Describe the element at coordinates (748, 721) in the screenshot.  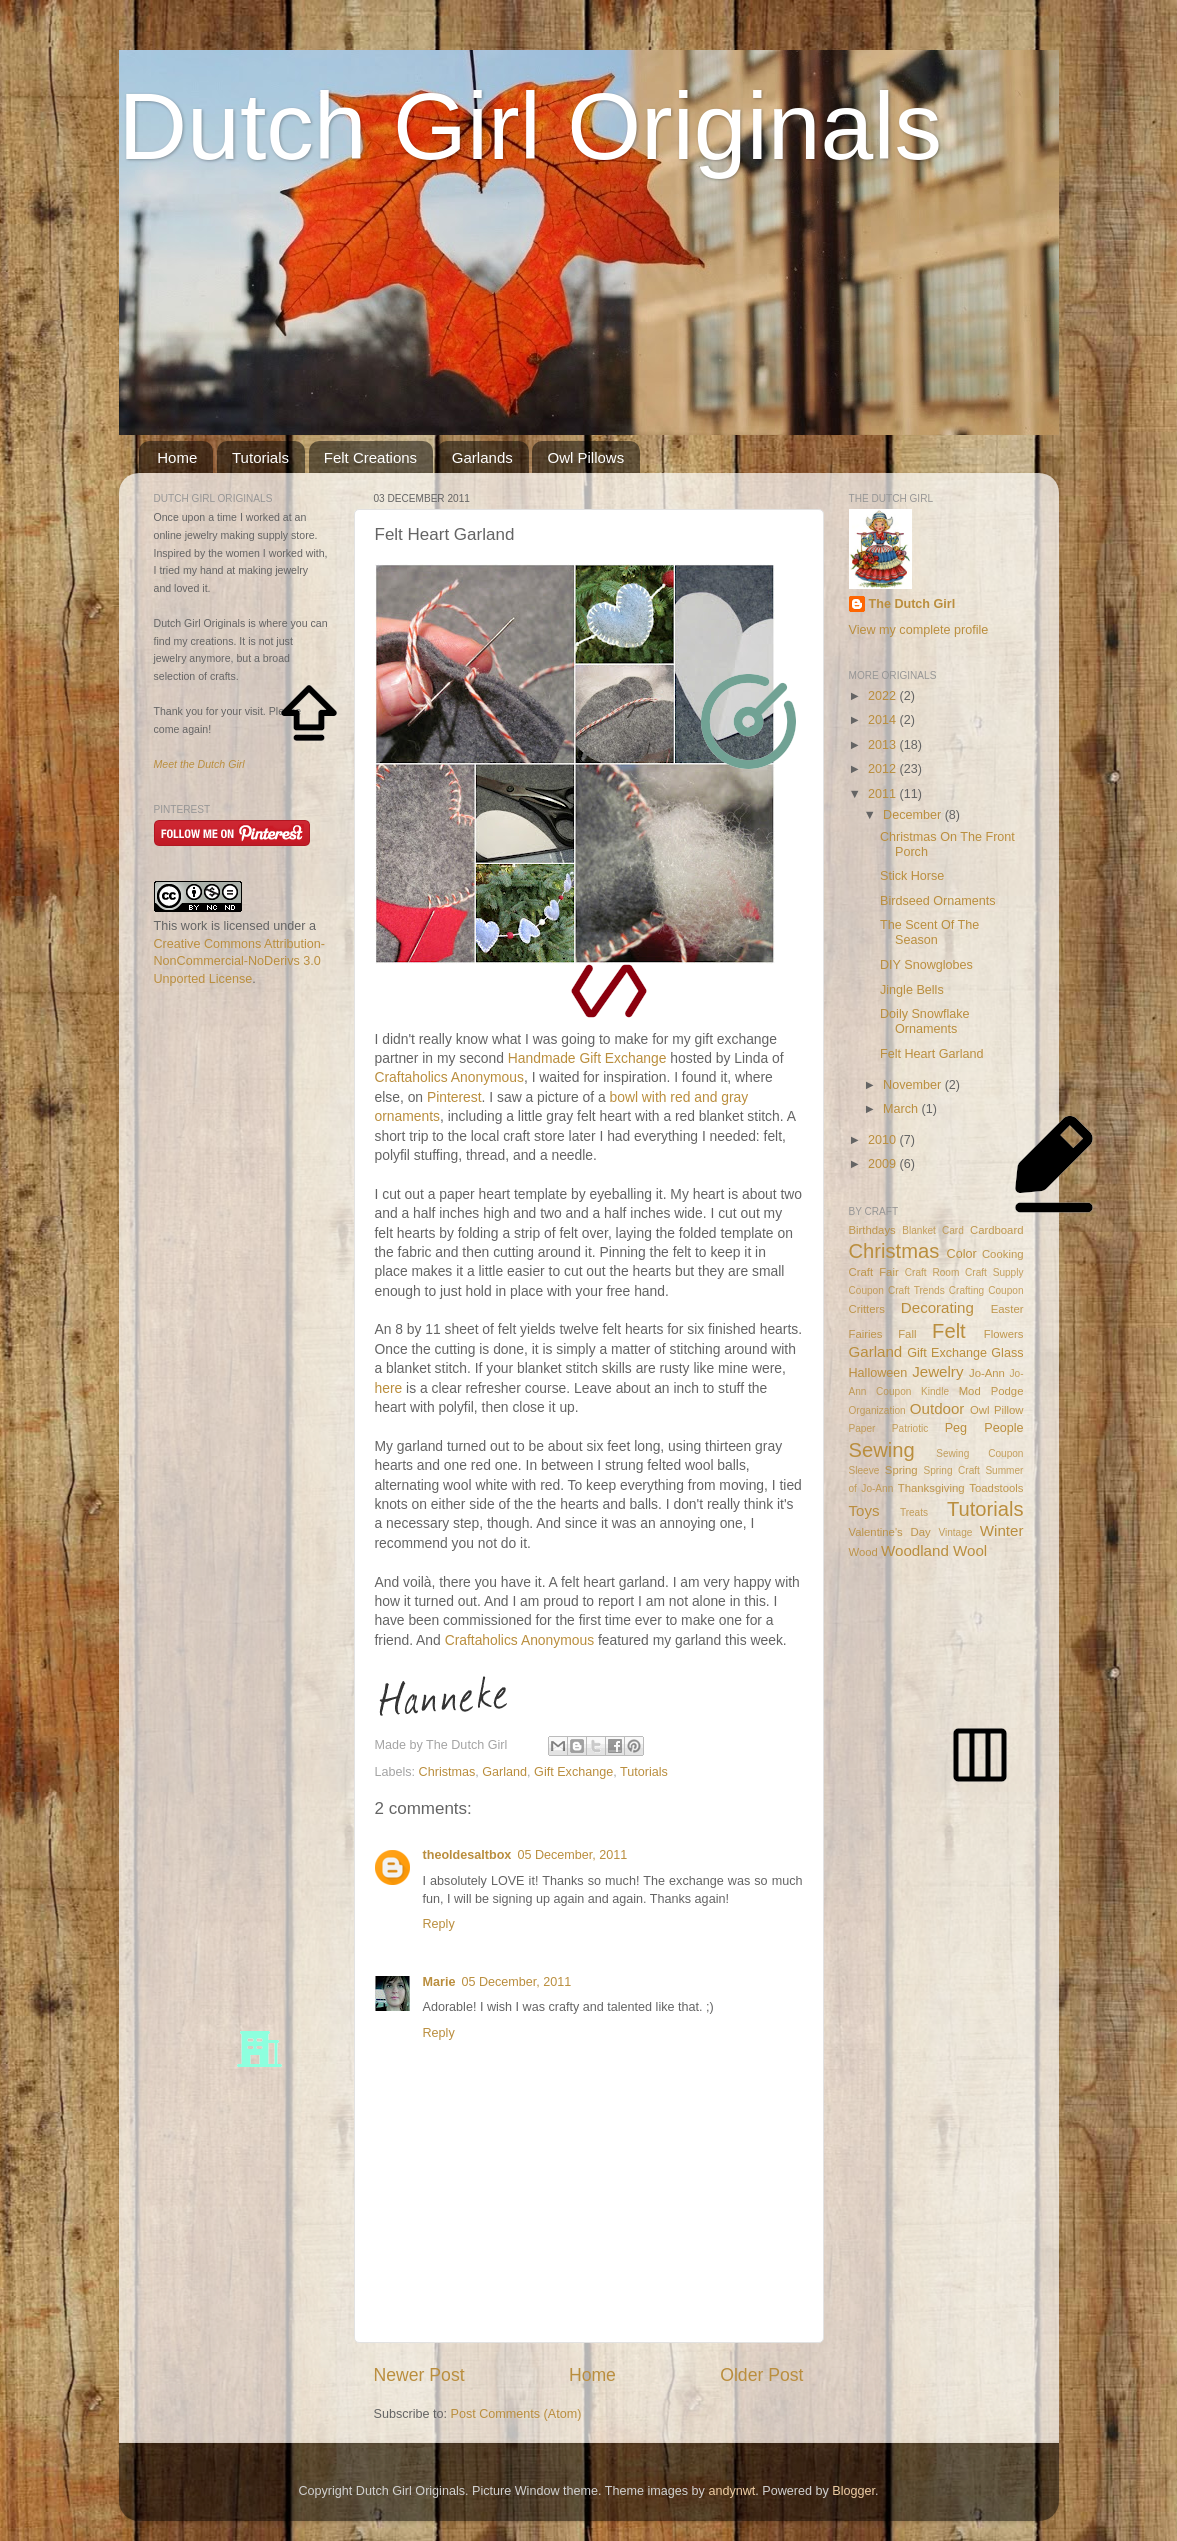
I see `view performance metrics or usage statistics` at that location.